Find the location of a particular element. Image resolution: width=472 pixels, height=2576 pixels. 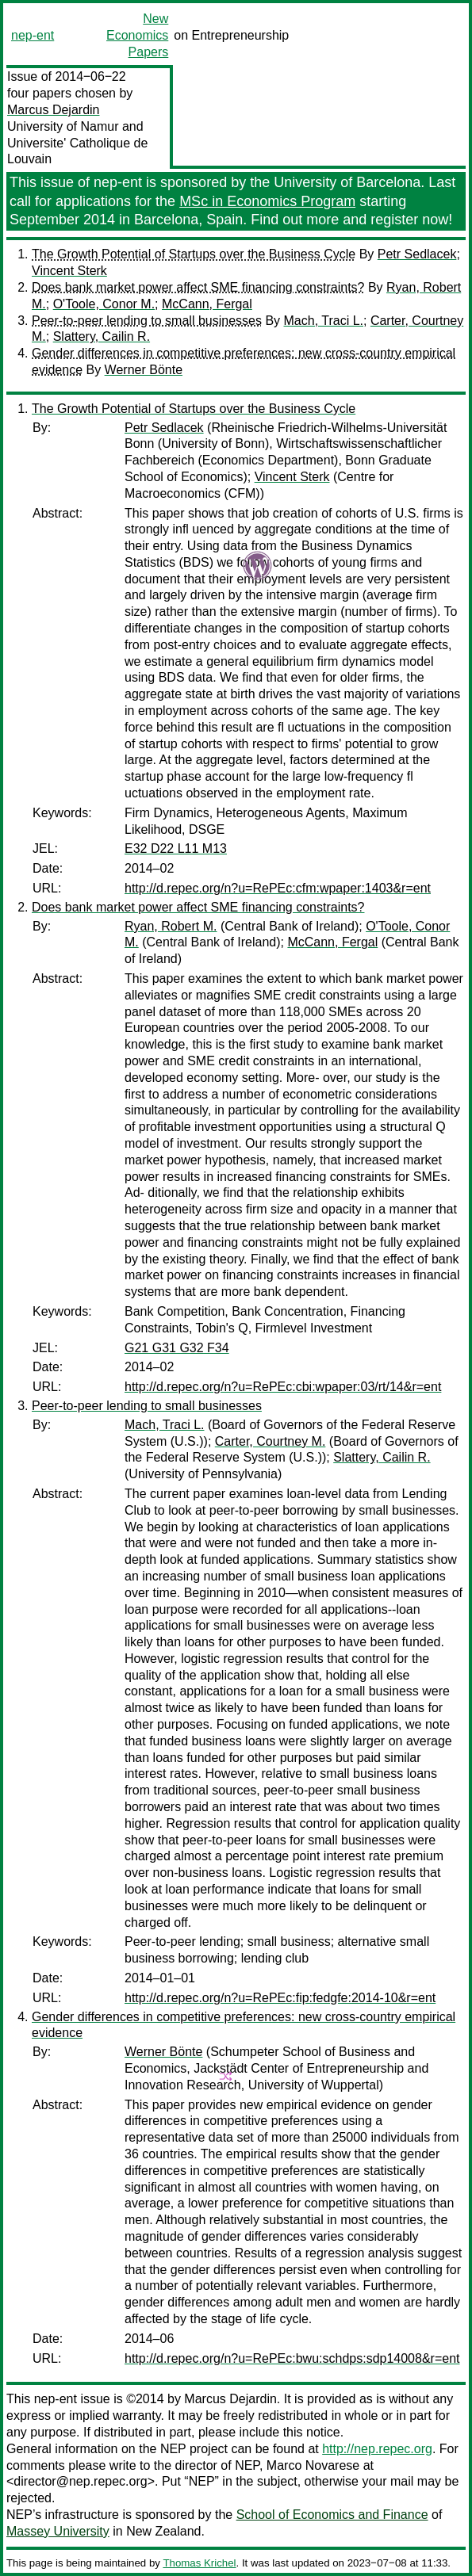

shuffle playlist or queue order is located at coordinates (225, 2076).